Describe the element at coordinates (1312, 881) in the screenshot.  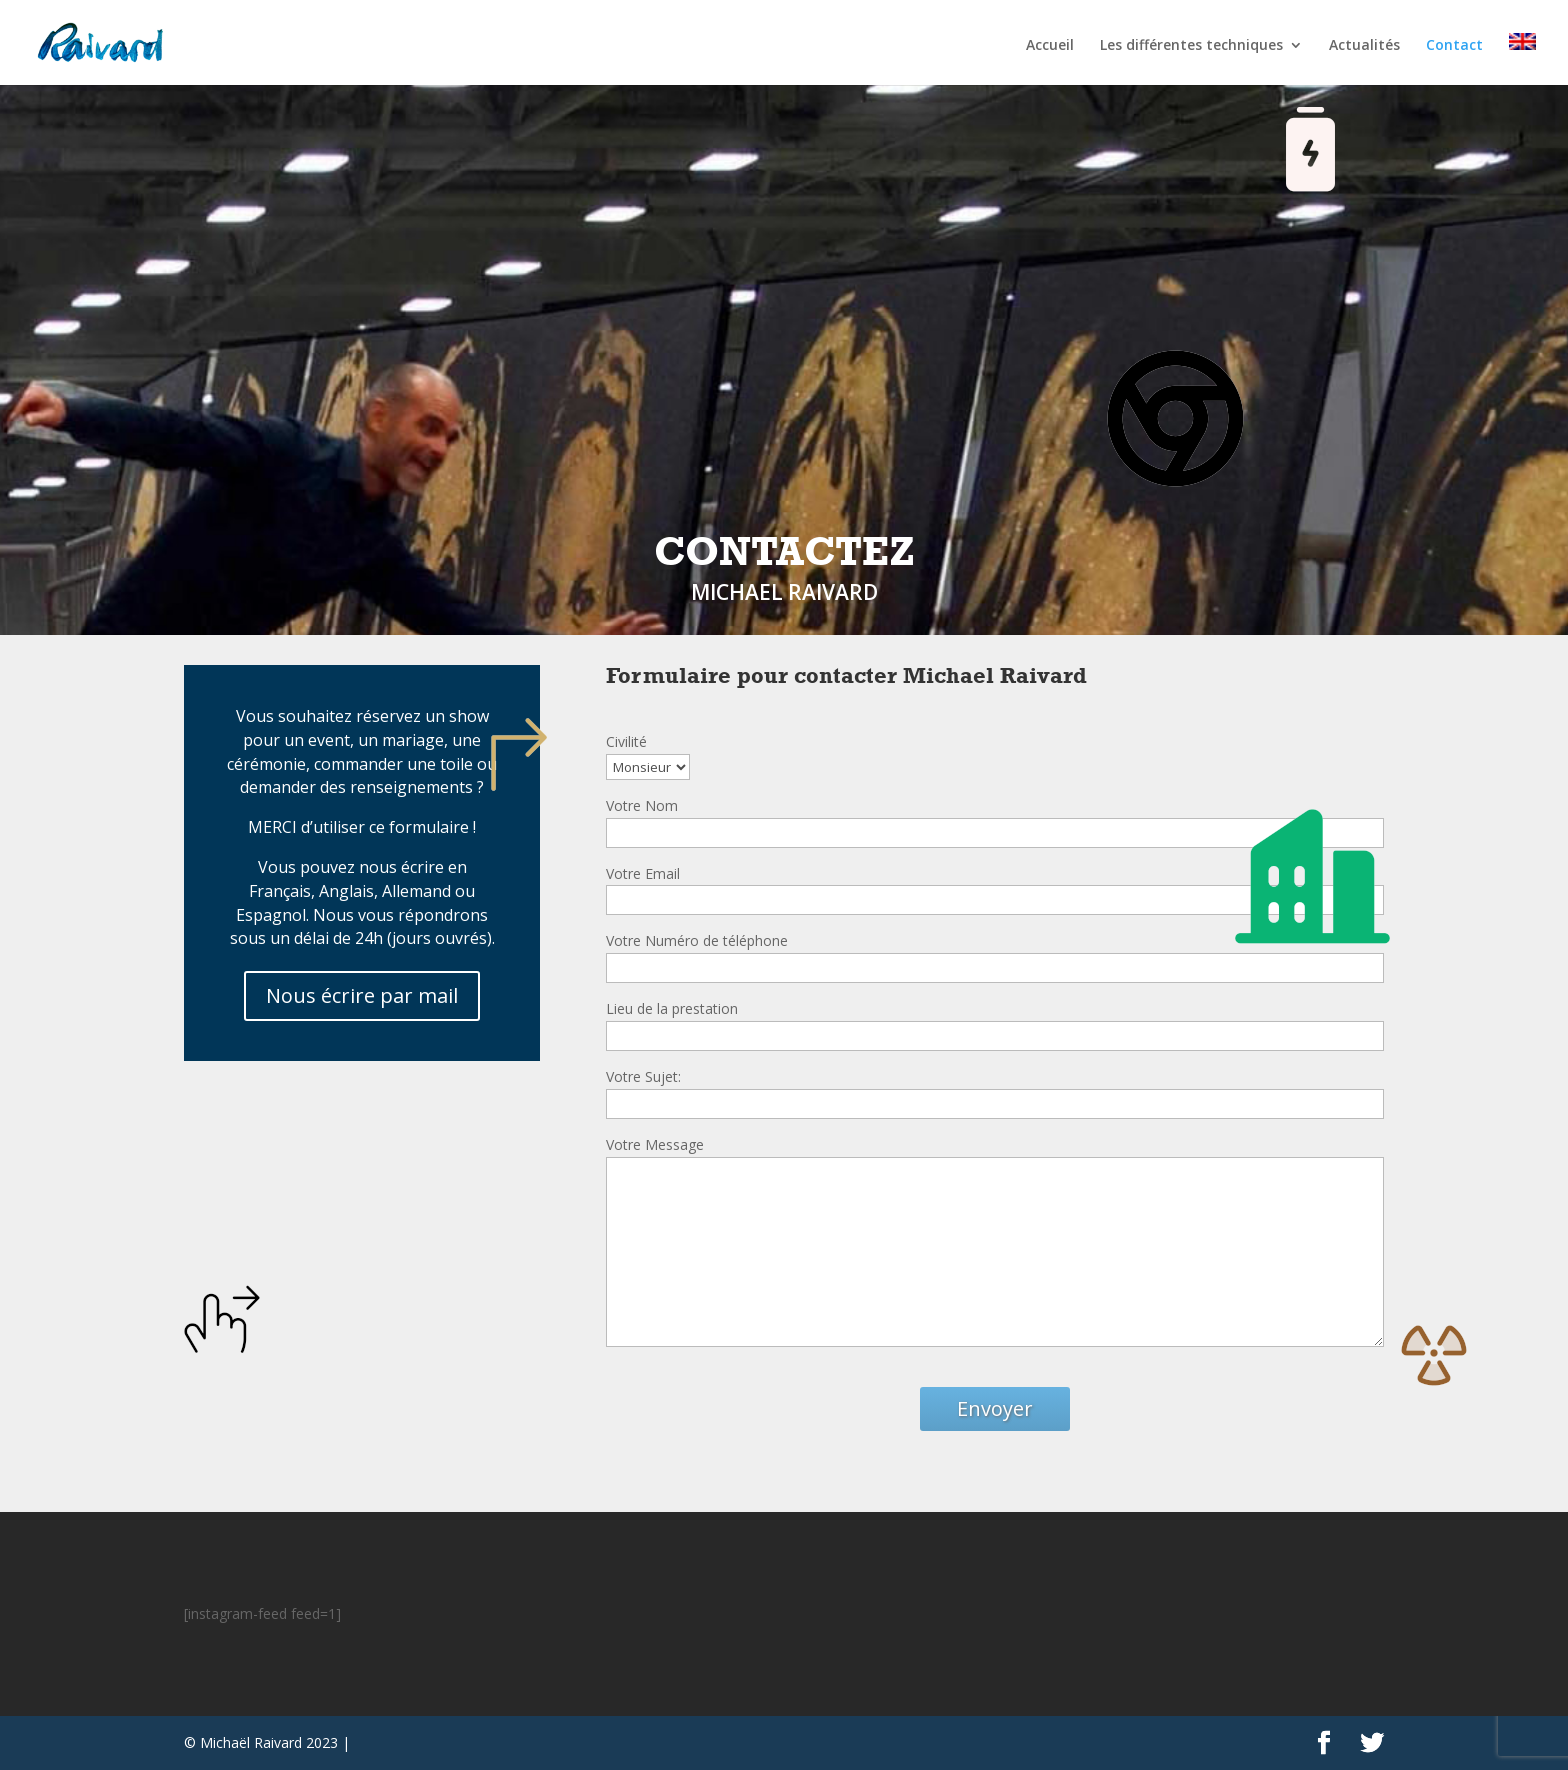
I see `view properties or real estate listings` at that location.